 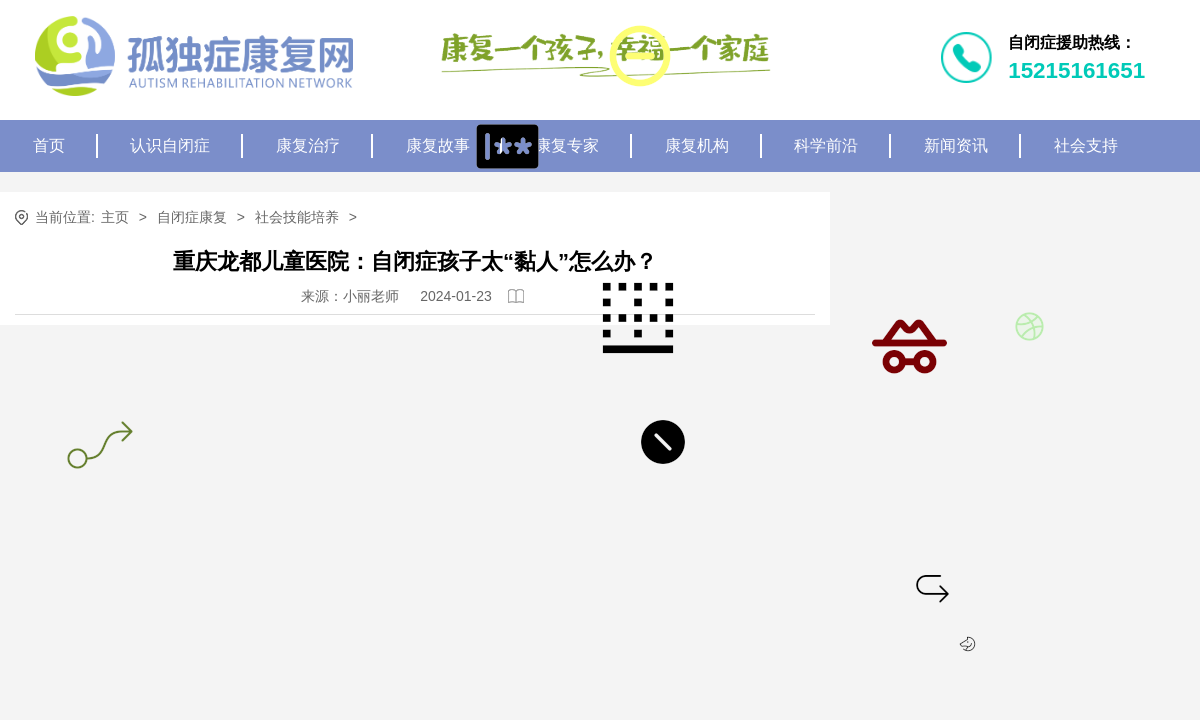 What do you see at coordinates (640, 56) in the screenshot?
I see `remove an item from a list or cart` at bounding box center [640, 56].